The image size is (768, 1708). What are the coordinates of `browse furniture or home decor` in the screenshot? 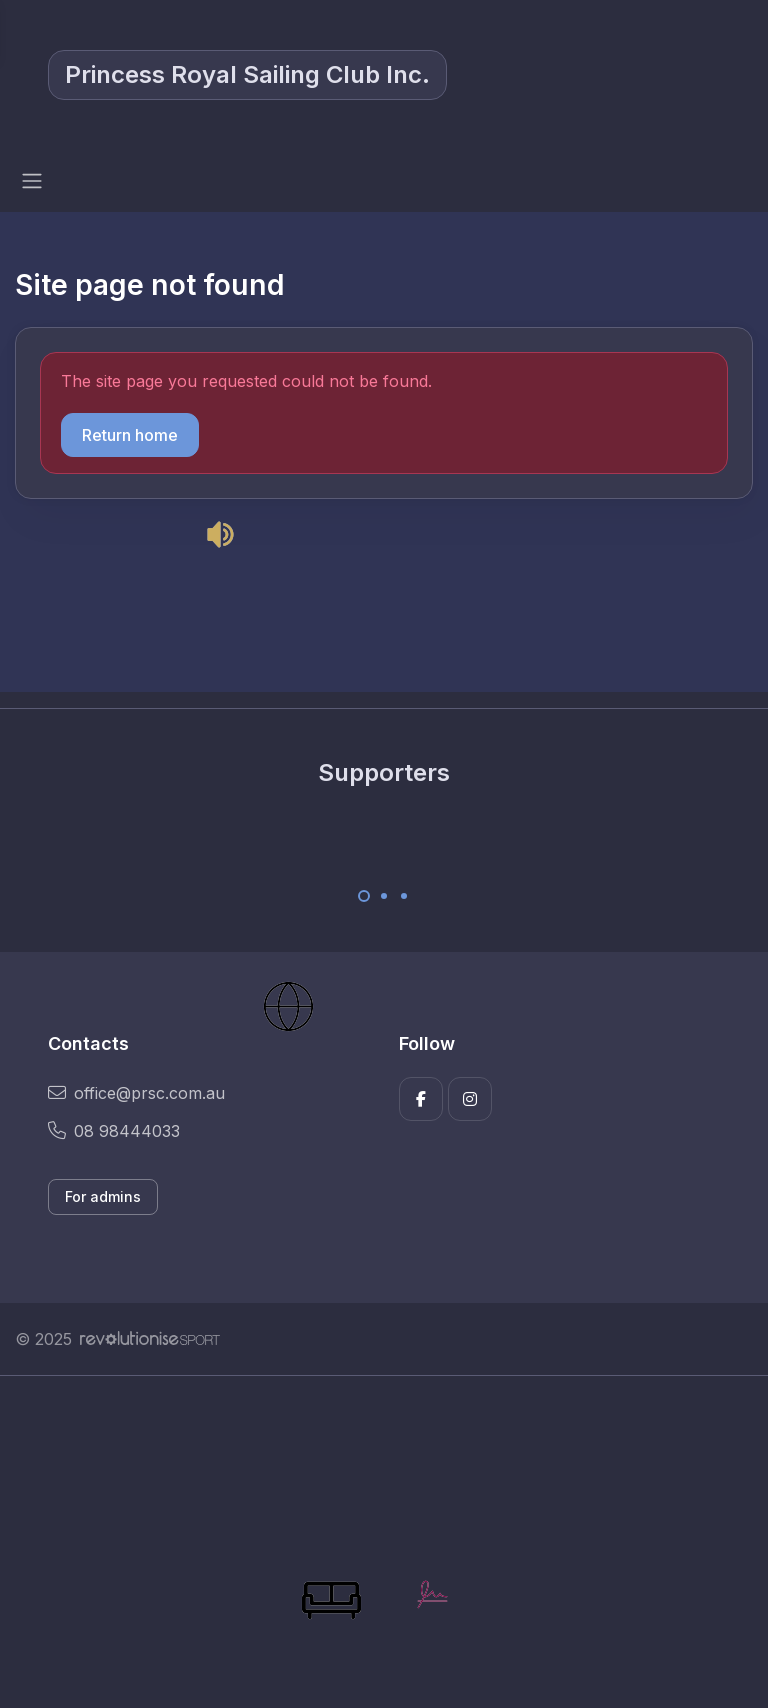 It's located at (331, 1599).